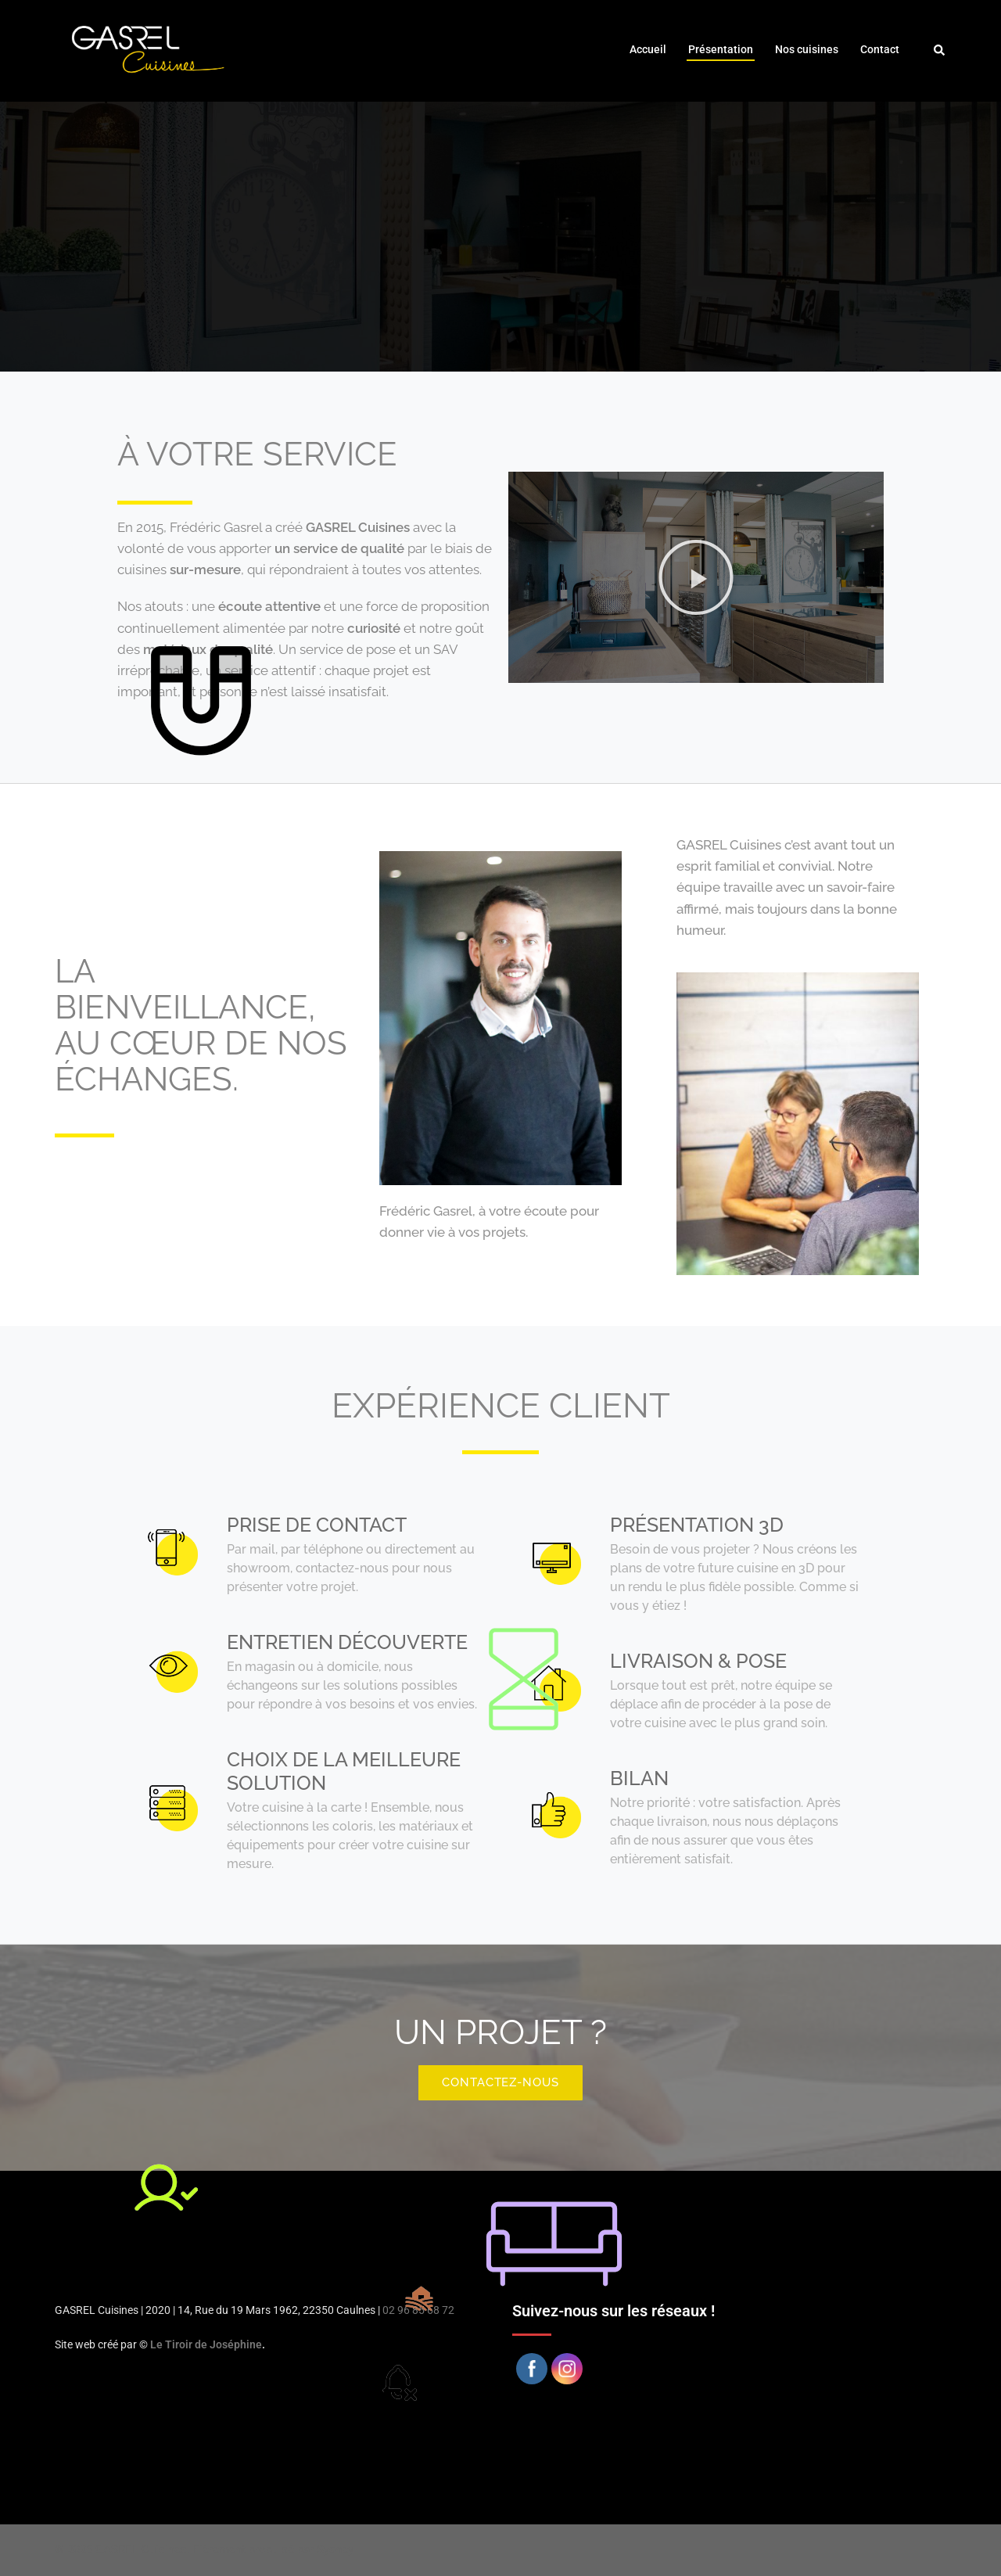 The width and height of the screenshot is (1001, 2576). What do you see at coordinates (164, 2190) in the screenshot?
I see `verify or confirm user identity` at bounding box center [164, 2190].